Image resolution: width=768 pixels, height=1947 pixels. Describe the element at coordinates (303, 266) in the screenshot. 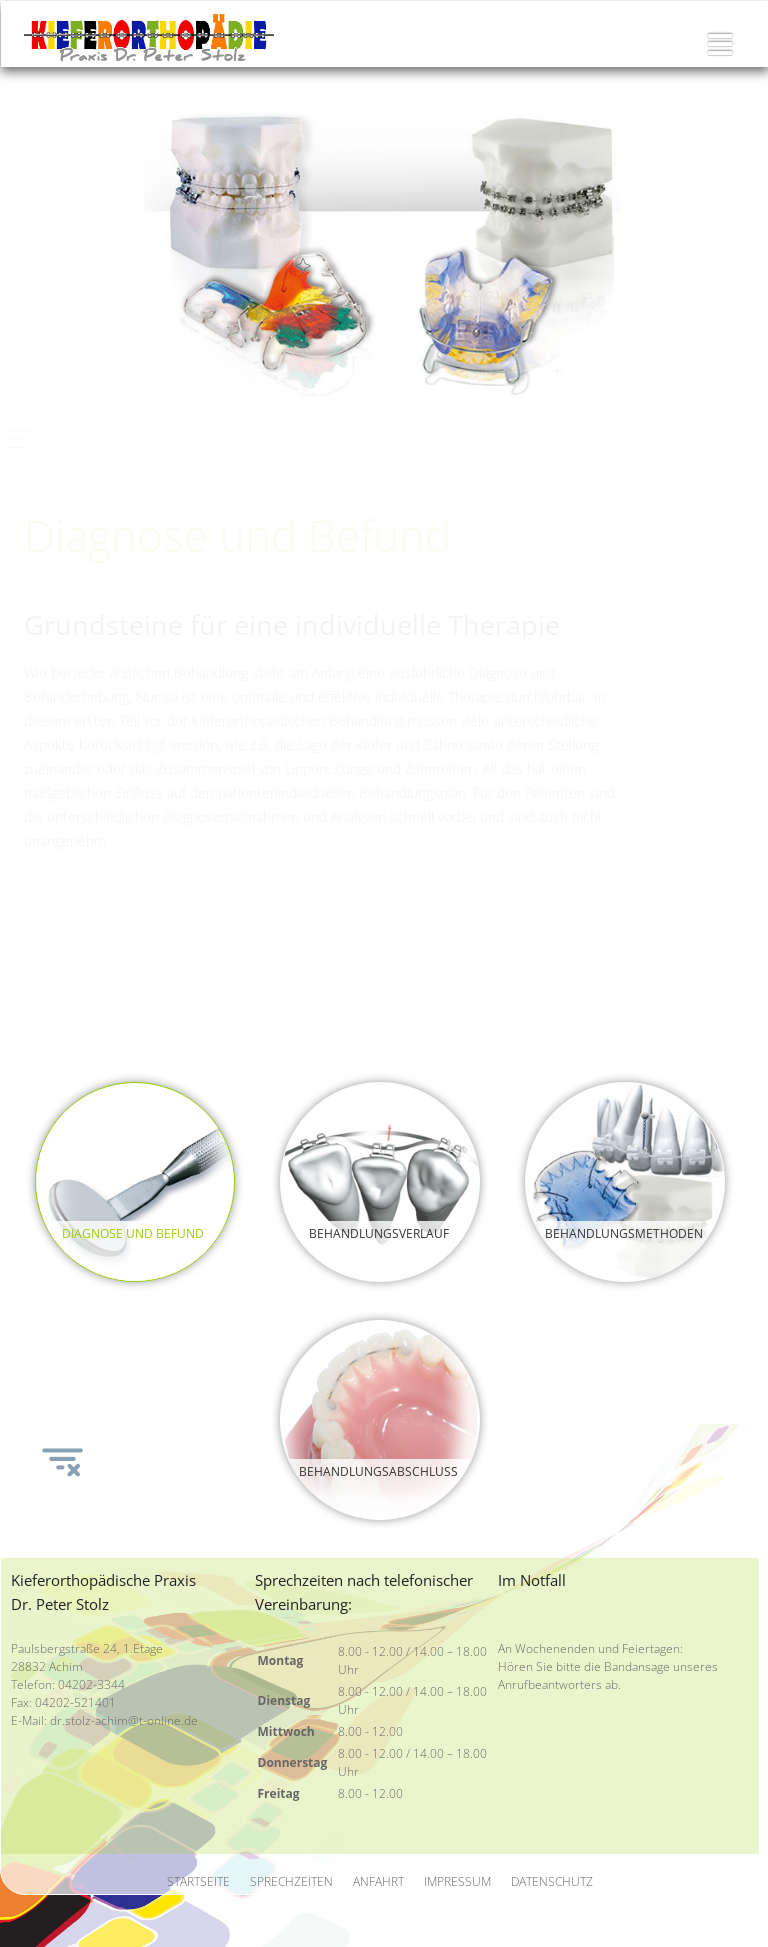

I see `indicates a featured or highlighted item` at that location.